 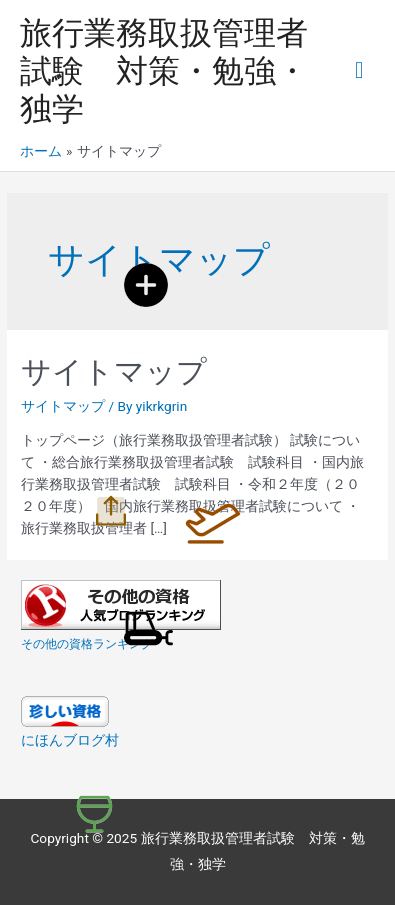 What do you see at coordinates (146, 285) in the screenshot?
I see `add a new item` at bounding box center [146, 285].